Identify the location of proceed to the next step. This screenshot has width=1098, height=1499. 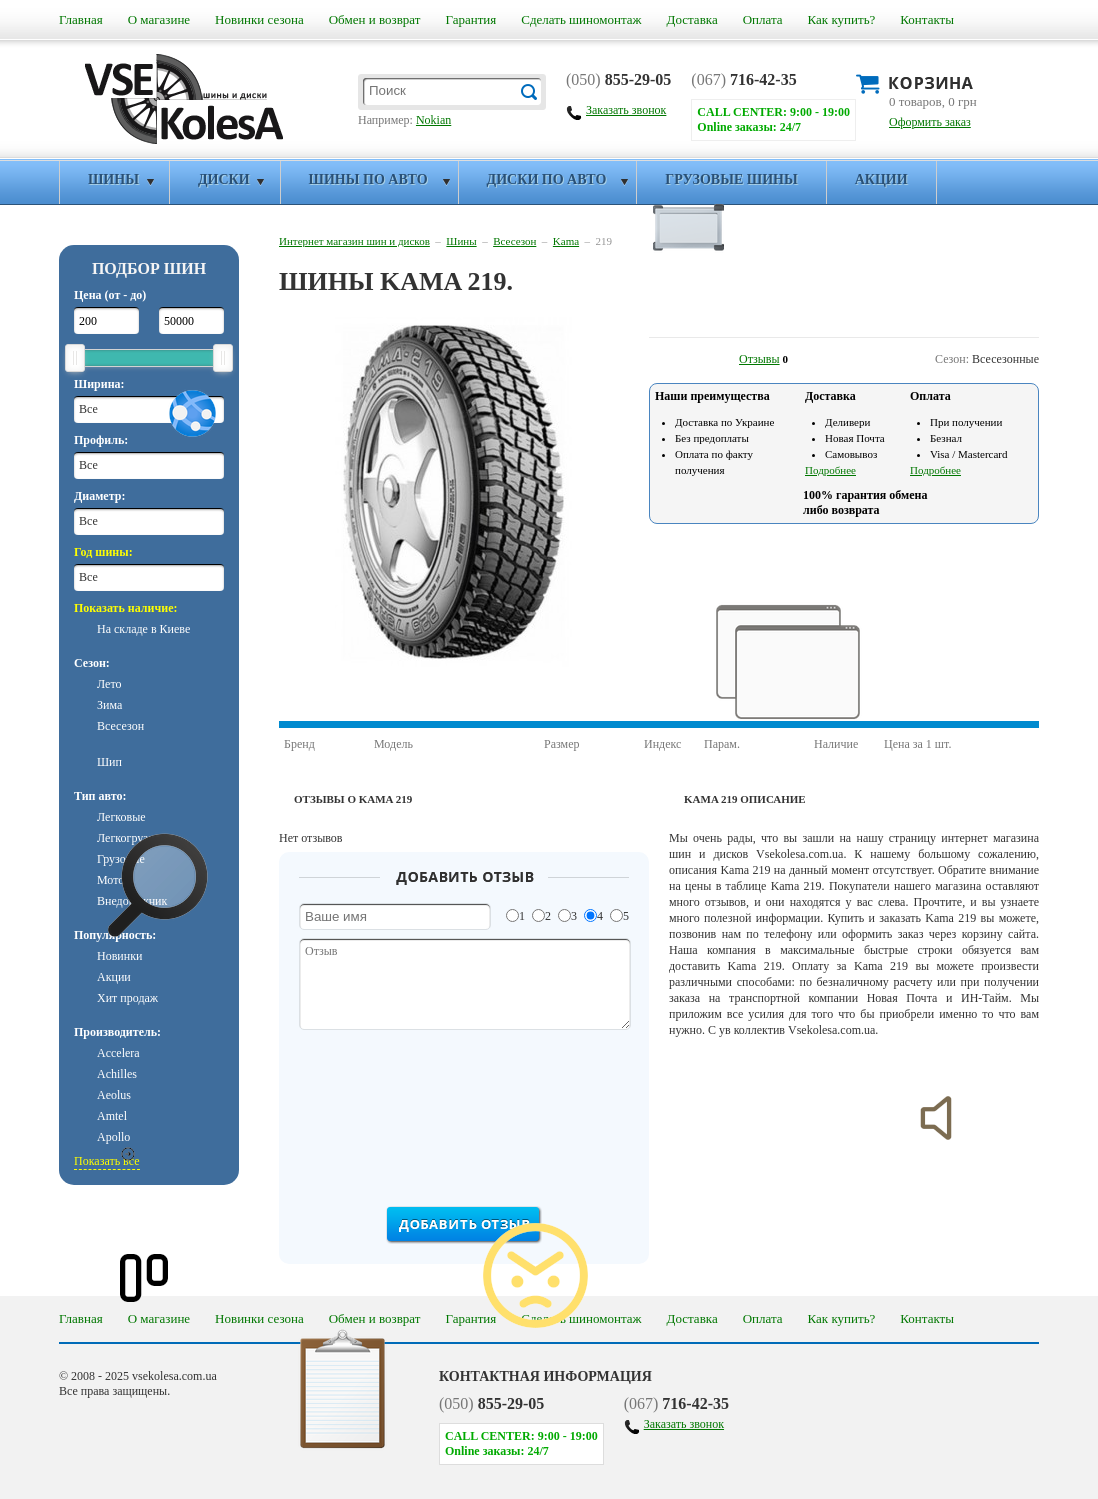
(128, 1154).